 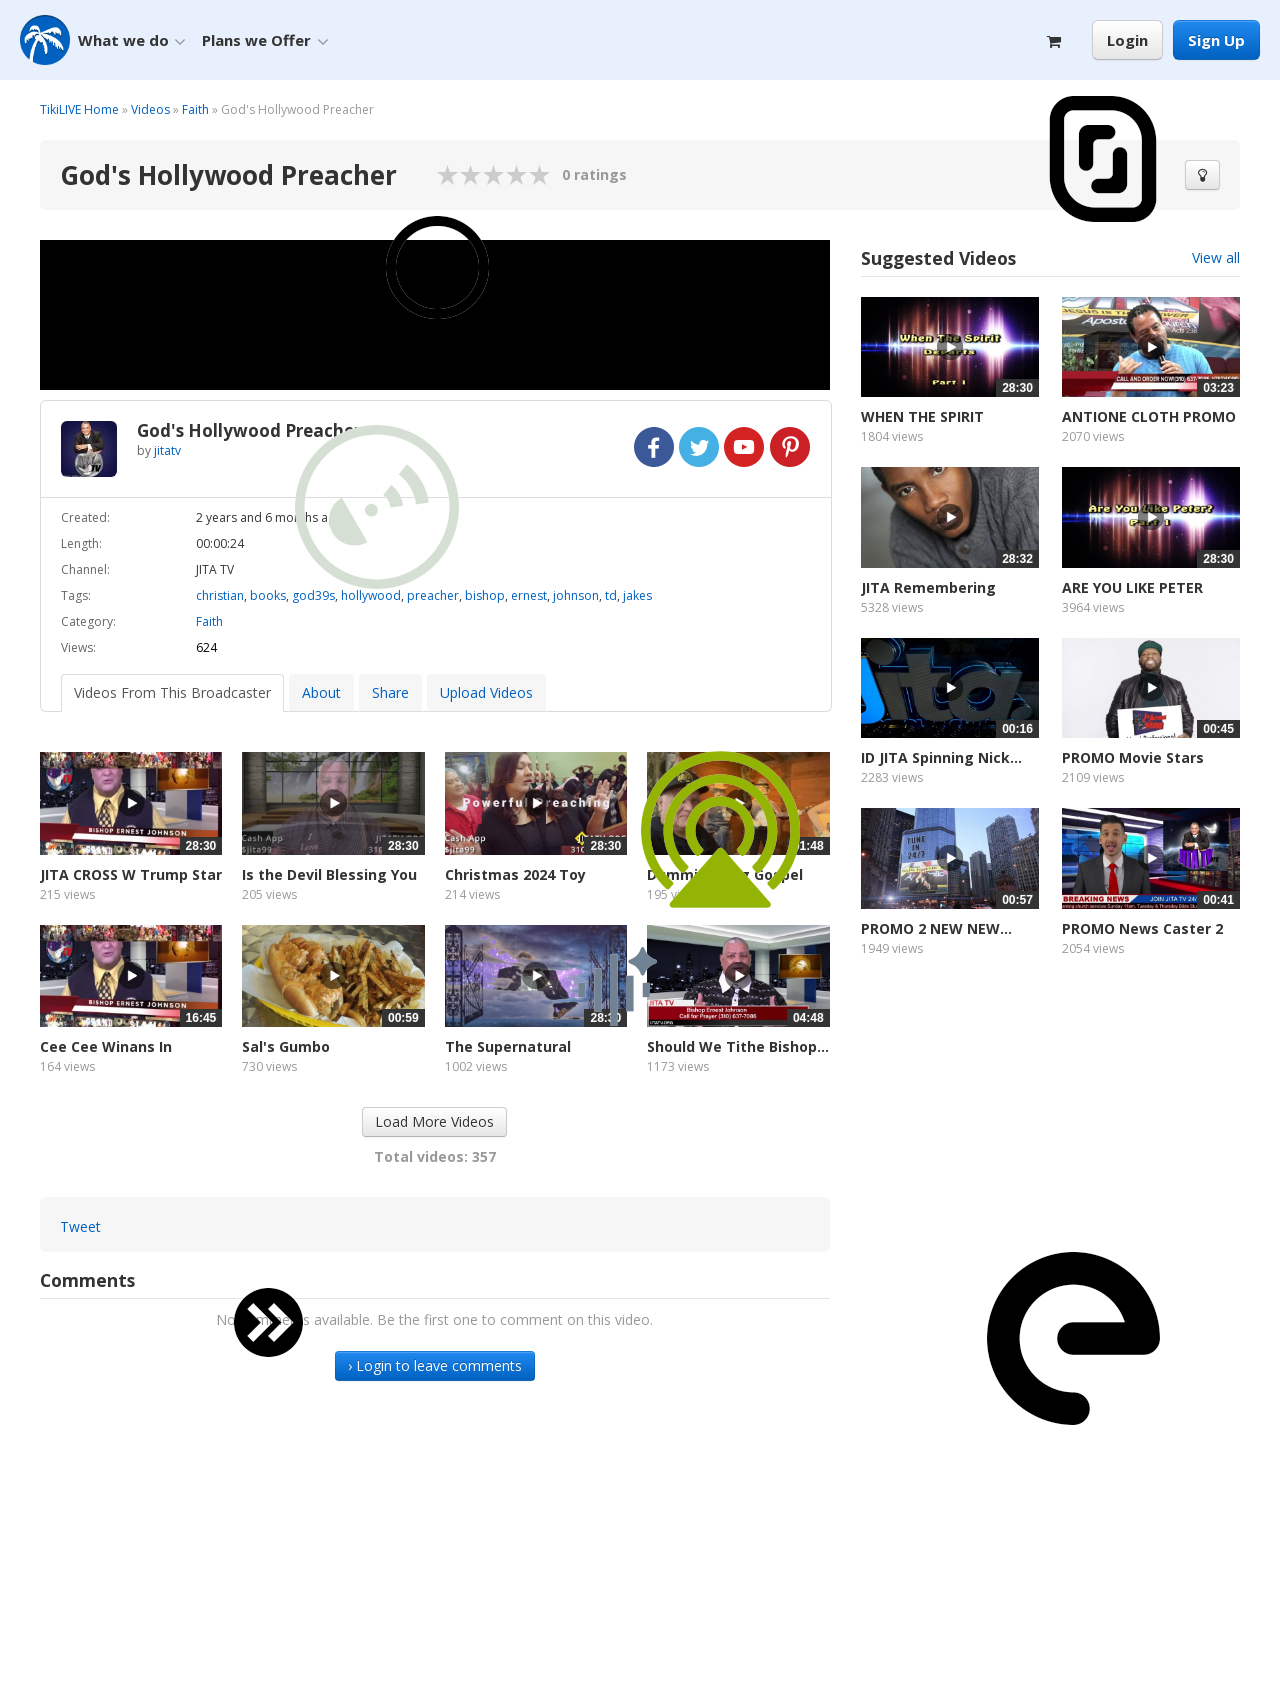 I want to click on open traccar gps tracking app, so click(x=377, y=507).